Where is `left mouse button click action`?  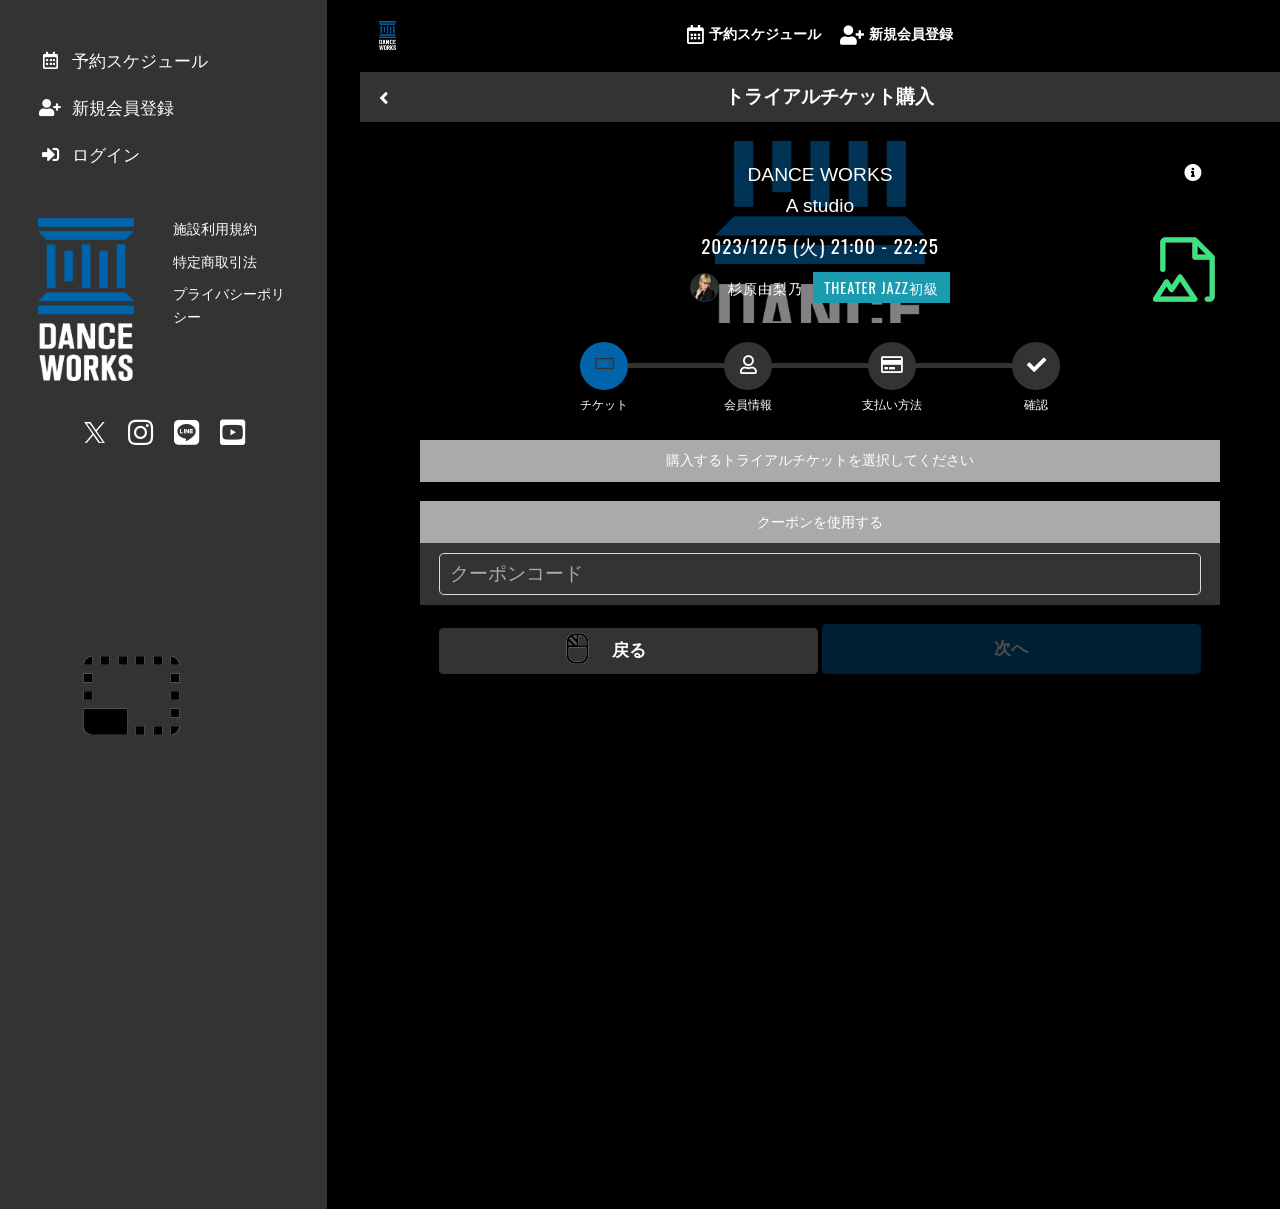 left mouse button click action is located at coordinates (577, 648).